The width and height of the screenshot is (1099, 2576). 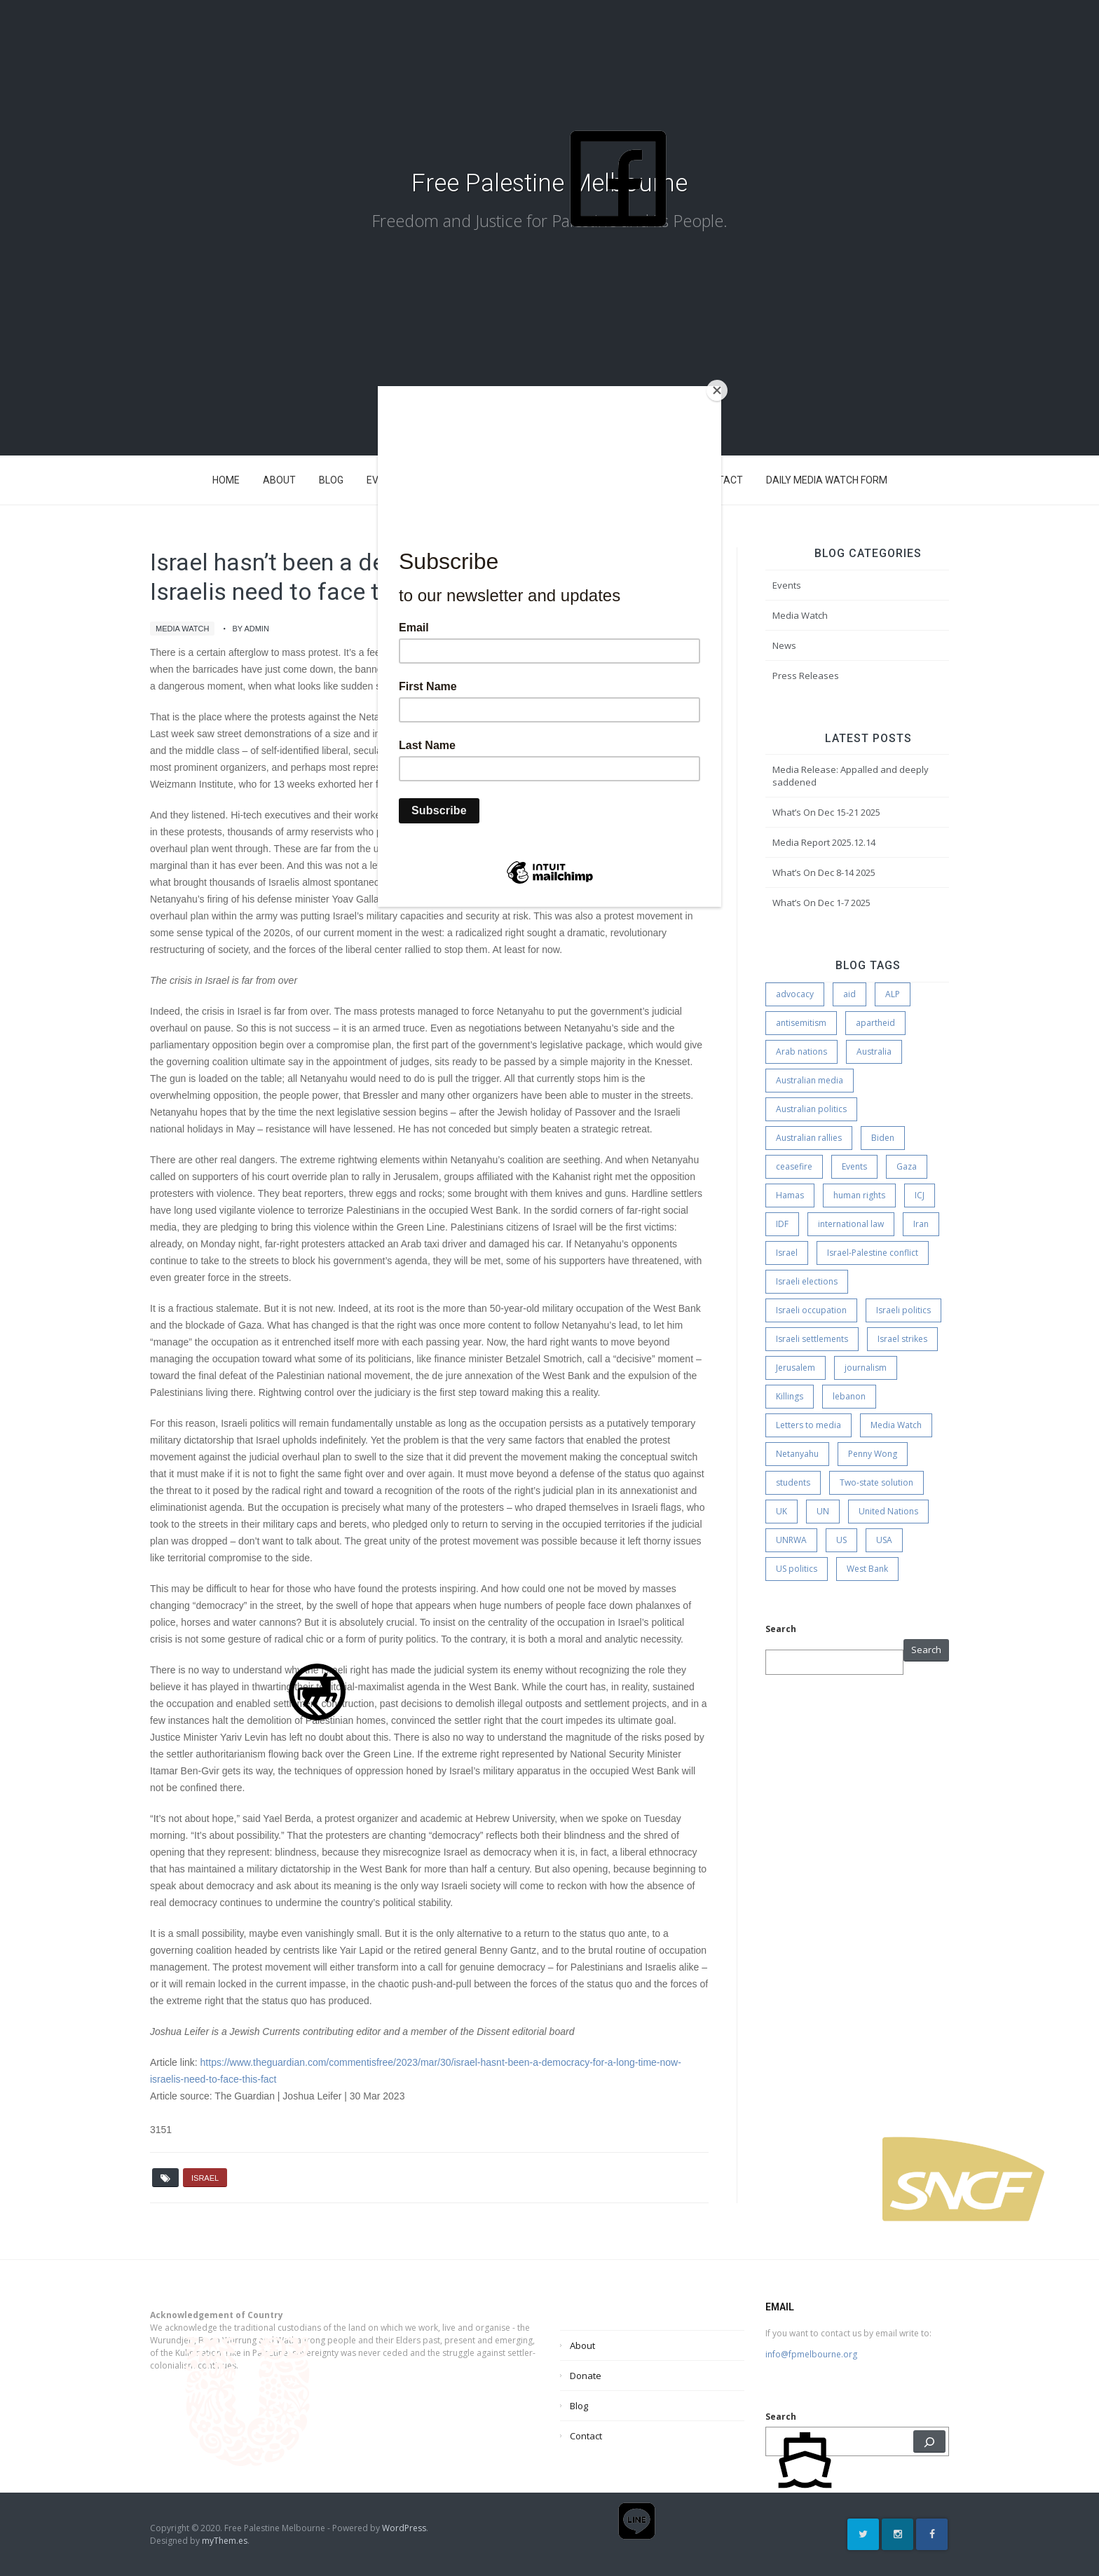 What do you see at coordinates (963, 2179) in the screenshot?
I see `open the SNCF French railway app` at bounding box center [963, 2179].